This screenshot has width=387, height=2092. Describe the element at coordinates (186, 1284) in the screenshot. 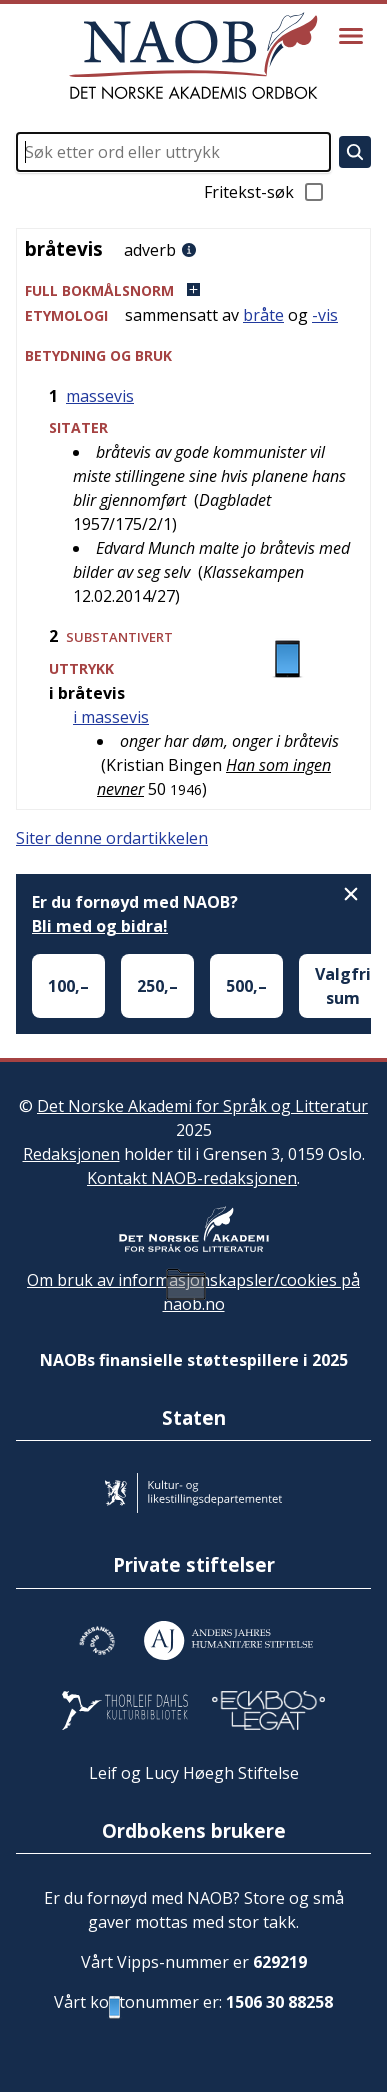

I see `access a mail folder in the sidebar` at that location.